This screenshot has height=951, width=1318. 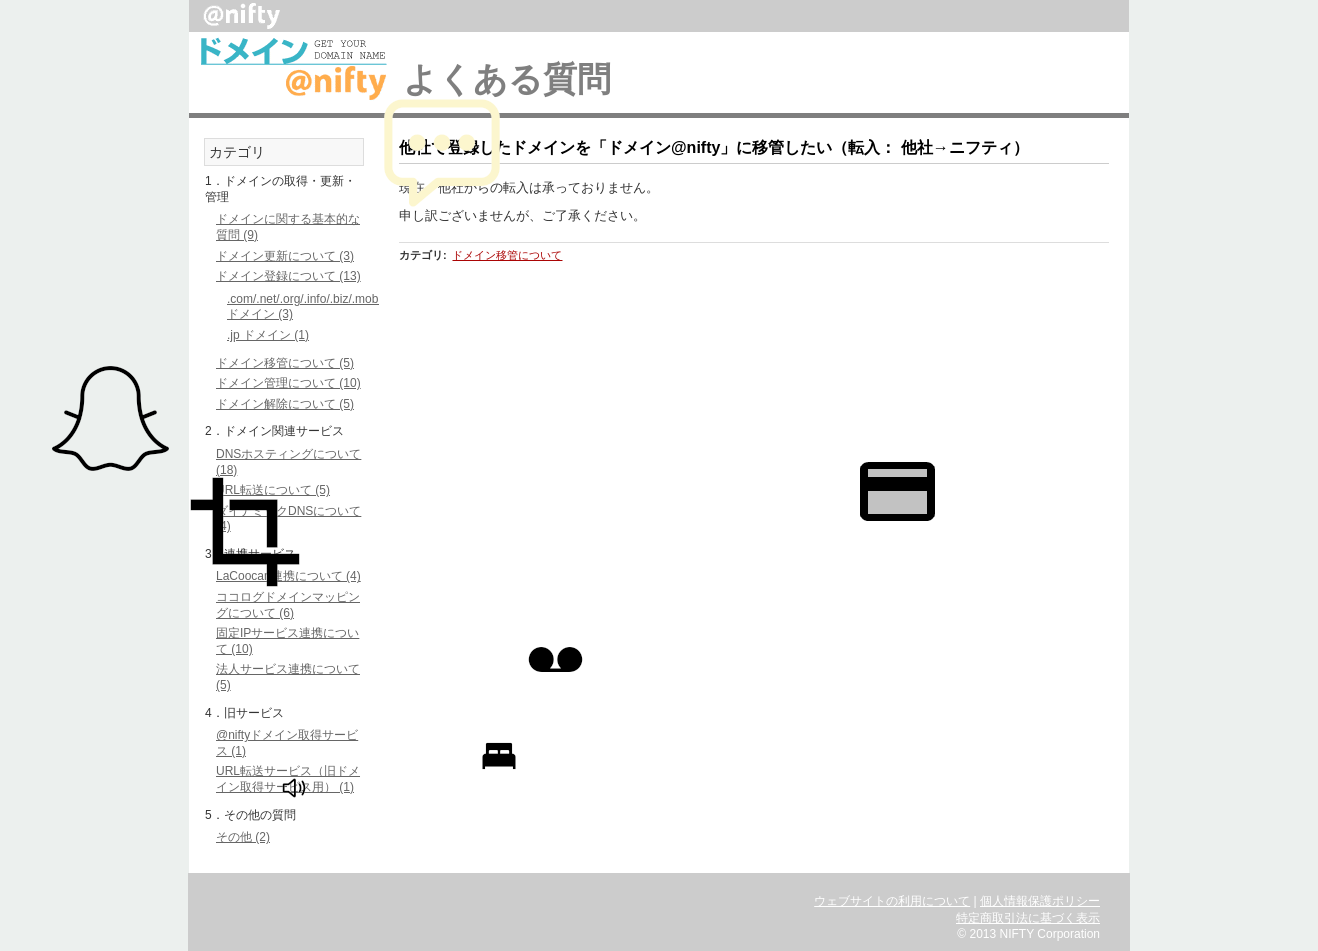 What do you see at coordinates (442, 153) in the screenshot?
I see `open chat or messaging` at bounding box center [442, 153].